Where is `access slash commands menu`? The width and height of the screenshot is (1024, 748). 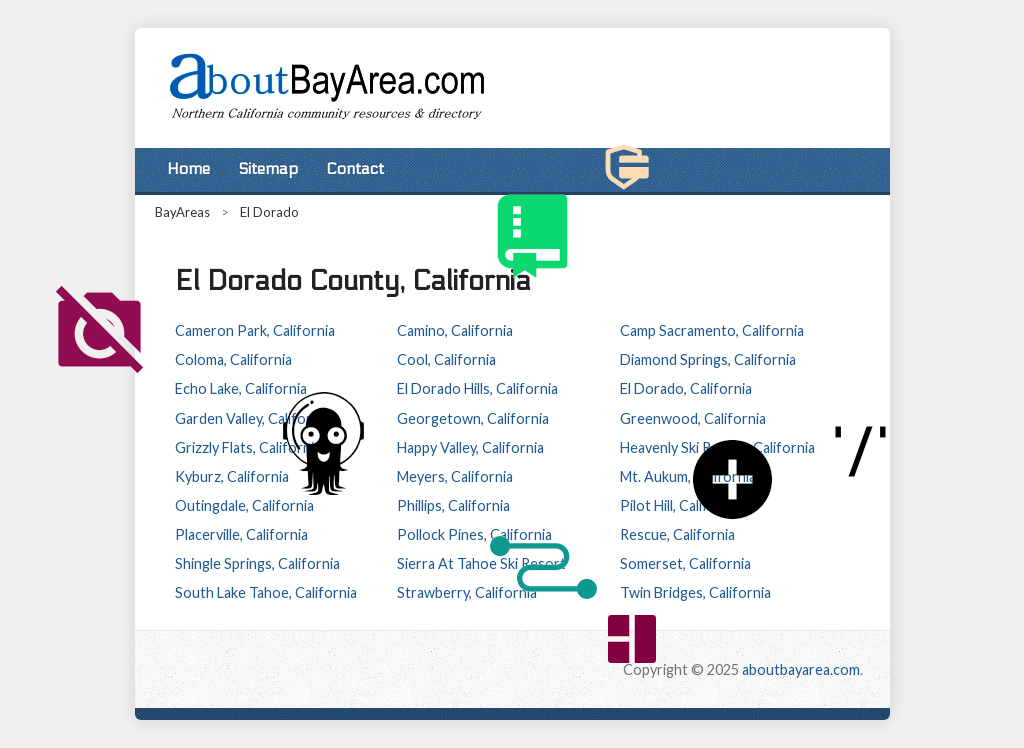 access slash commands menu is located at coordinates (860, 451).